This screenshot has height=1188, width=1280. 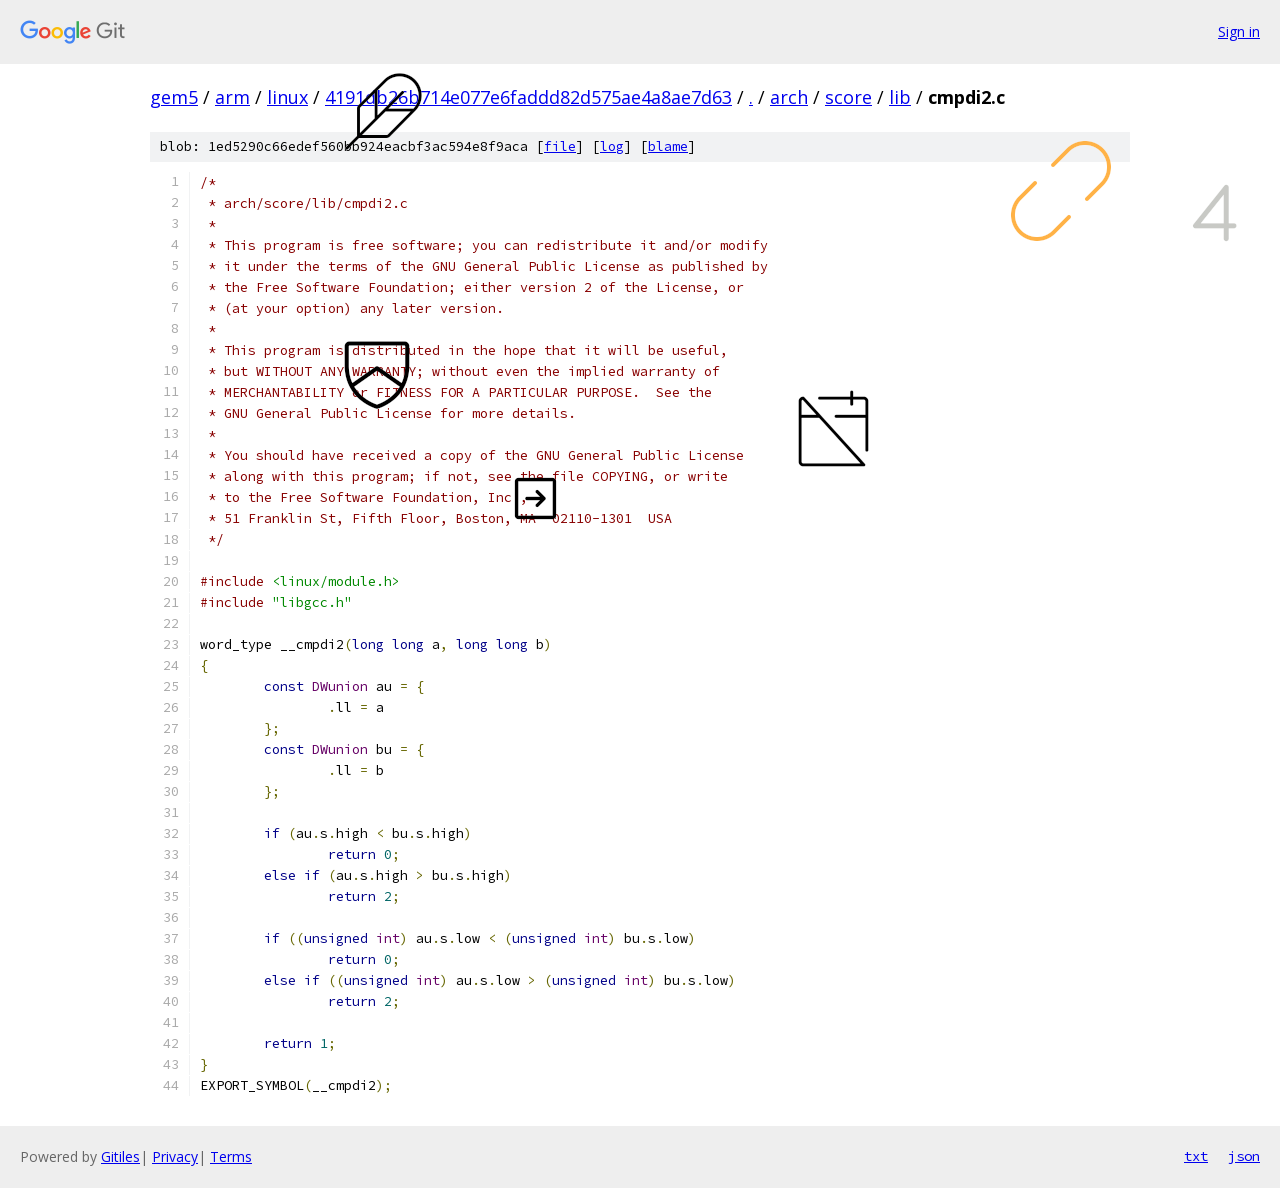 What do you see at coordinates (1216, 213) in the screenshot?
I see `indicates step four in a multi-step process` at bounding box center [1216, 213].